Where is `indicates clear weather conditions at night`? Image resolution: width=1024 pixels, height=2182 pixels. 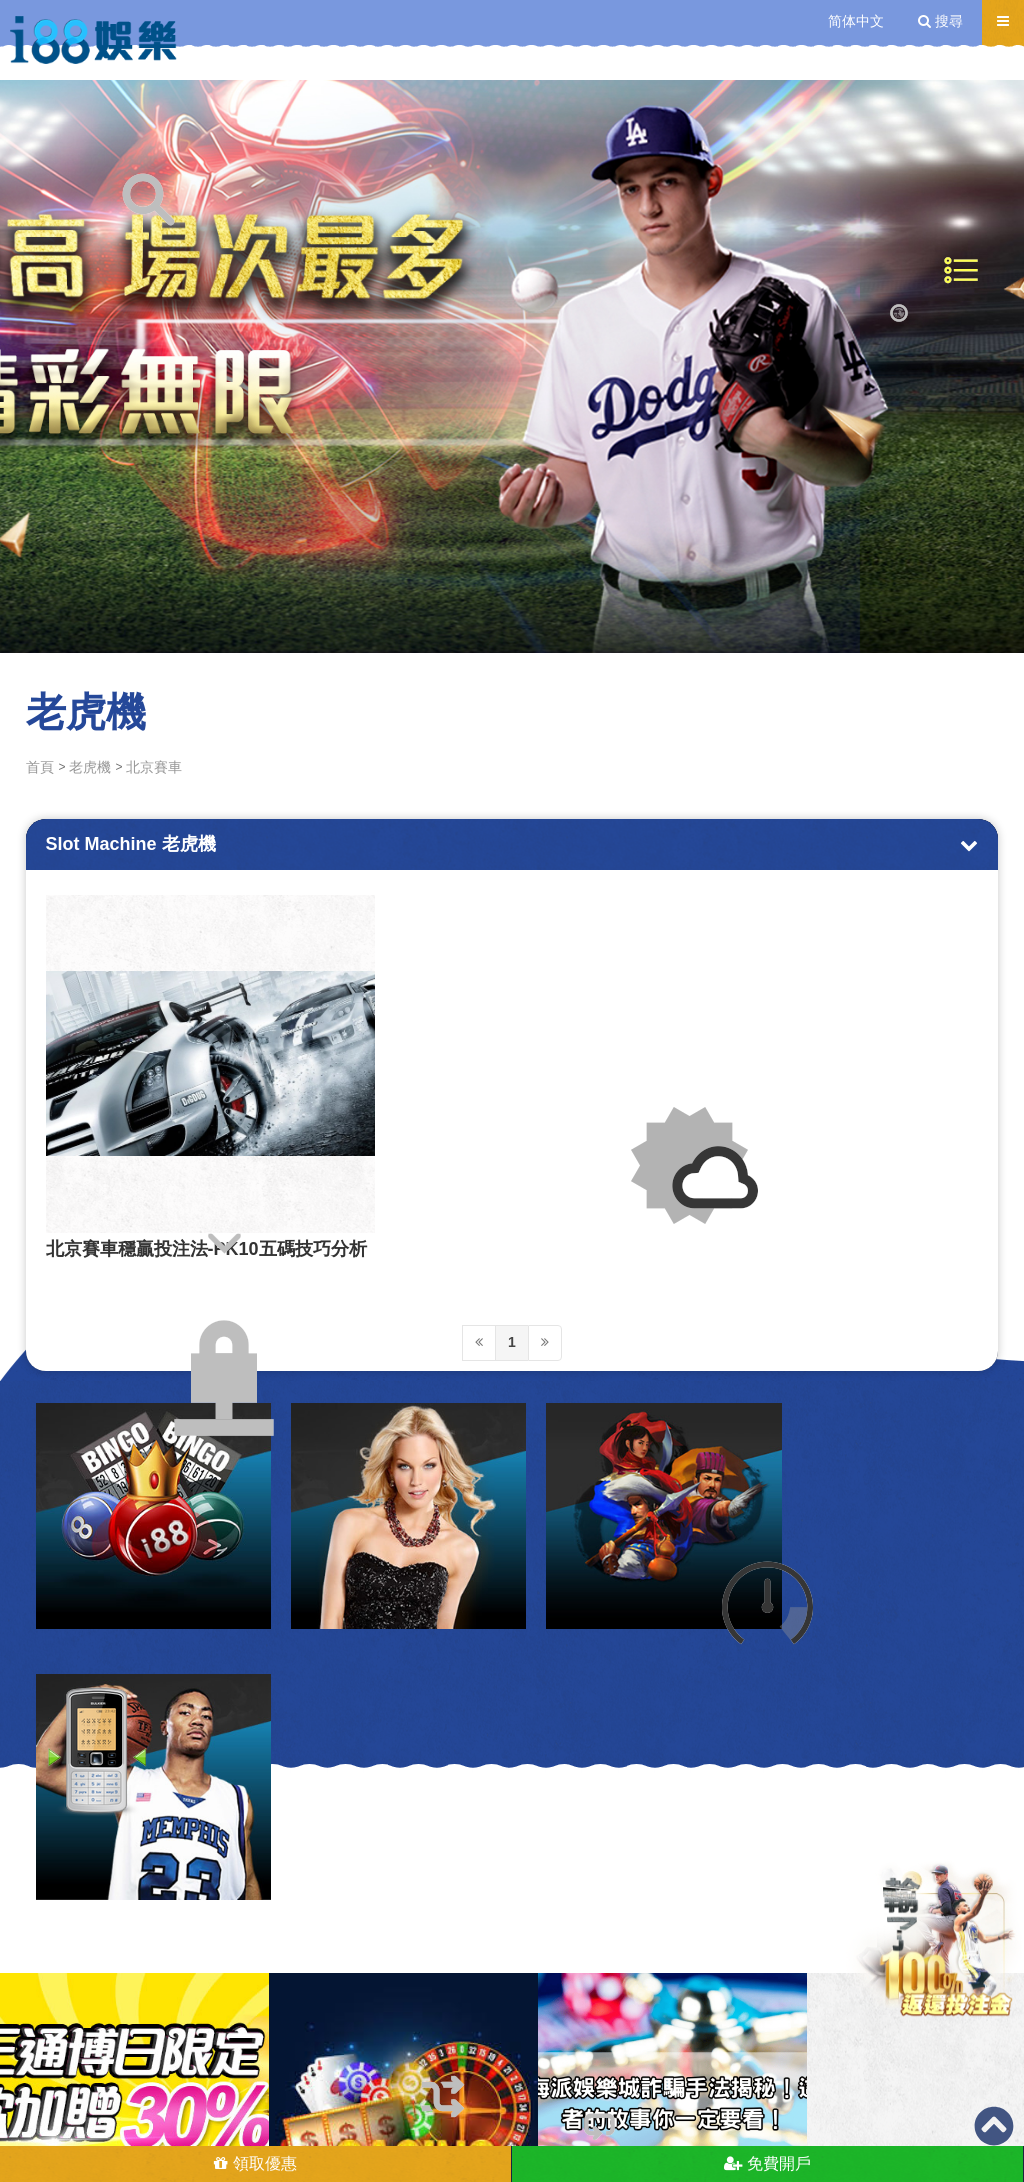 indicates clear weather conditions at night is located at coordinates (899, 313).